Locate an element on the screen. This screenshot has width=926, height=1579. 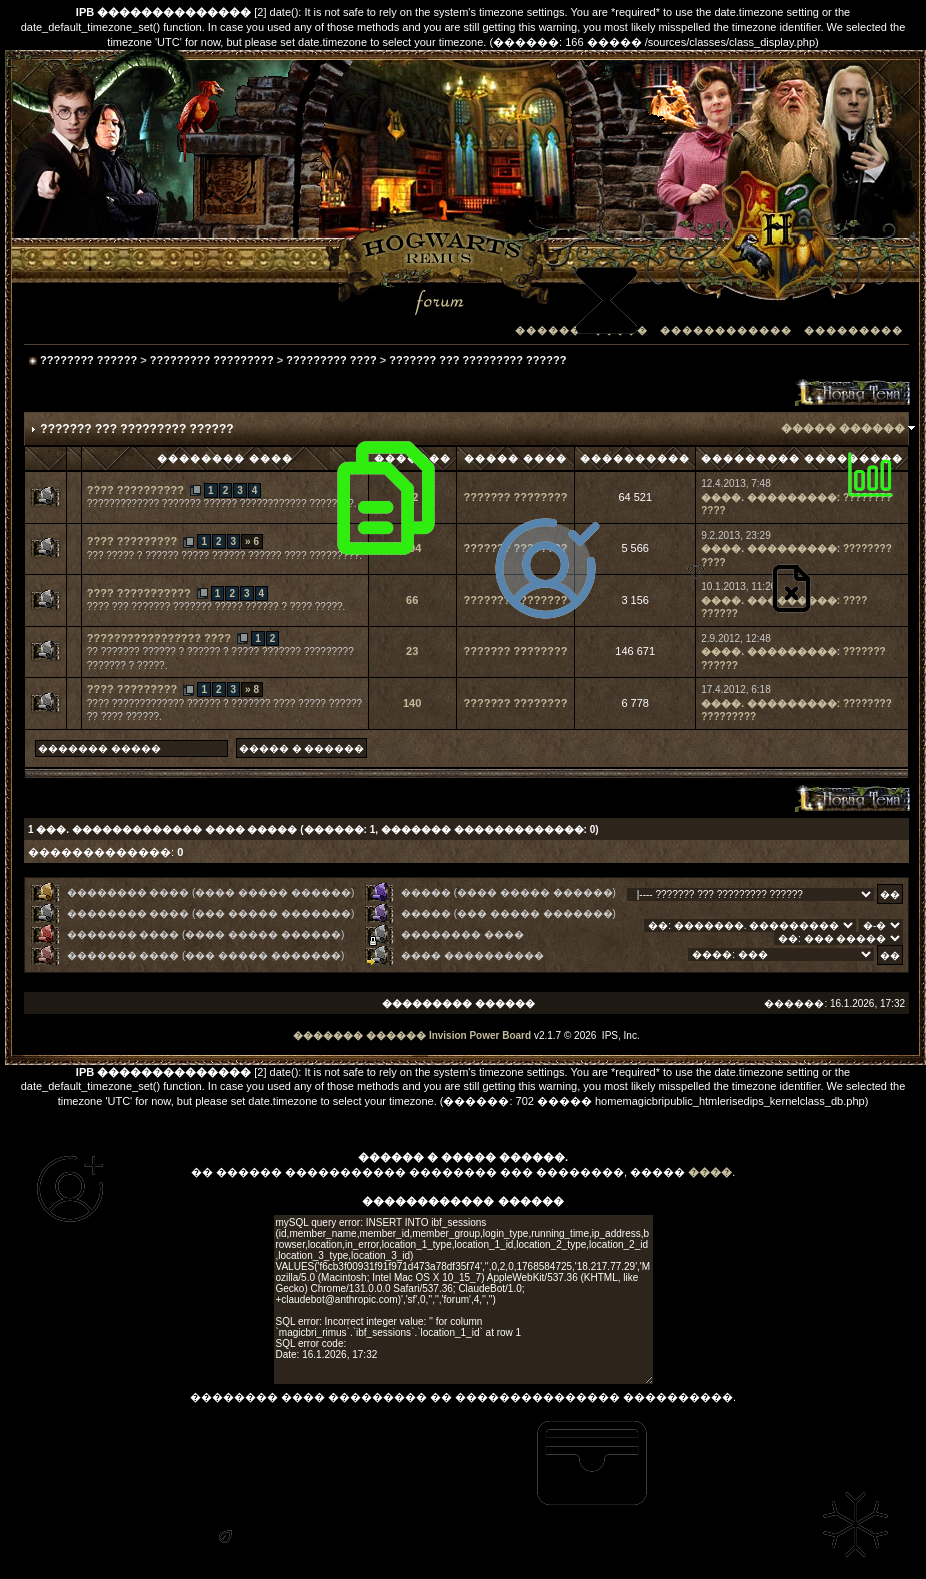
enable eco-friendly or power-saving mode is located at coordinates (225, 1536).